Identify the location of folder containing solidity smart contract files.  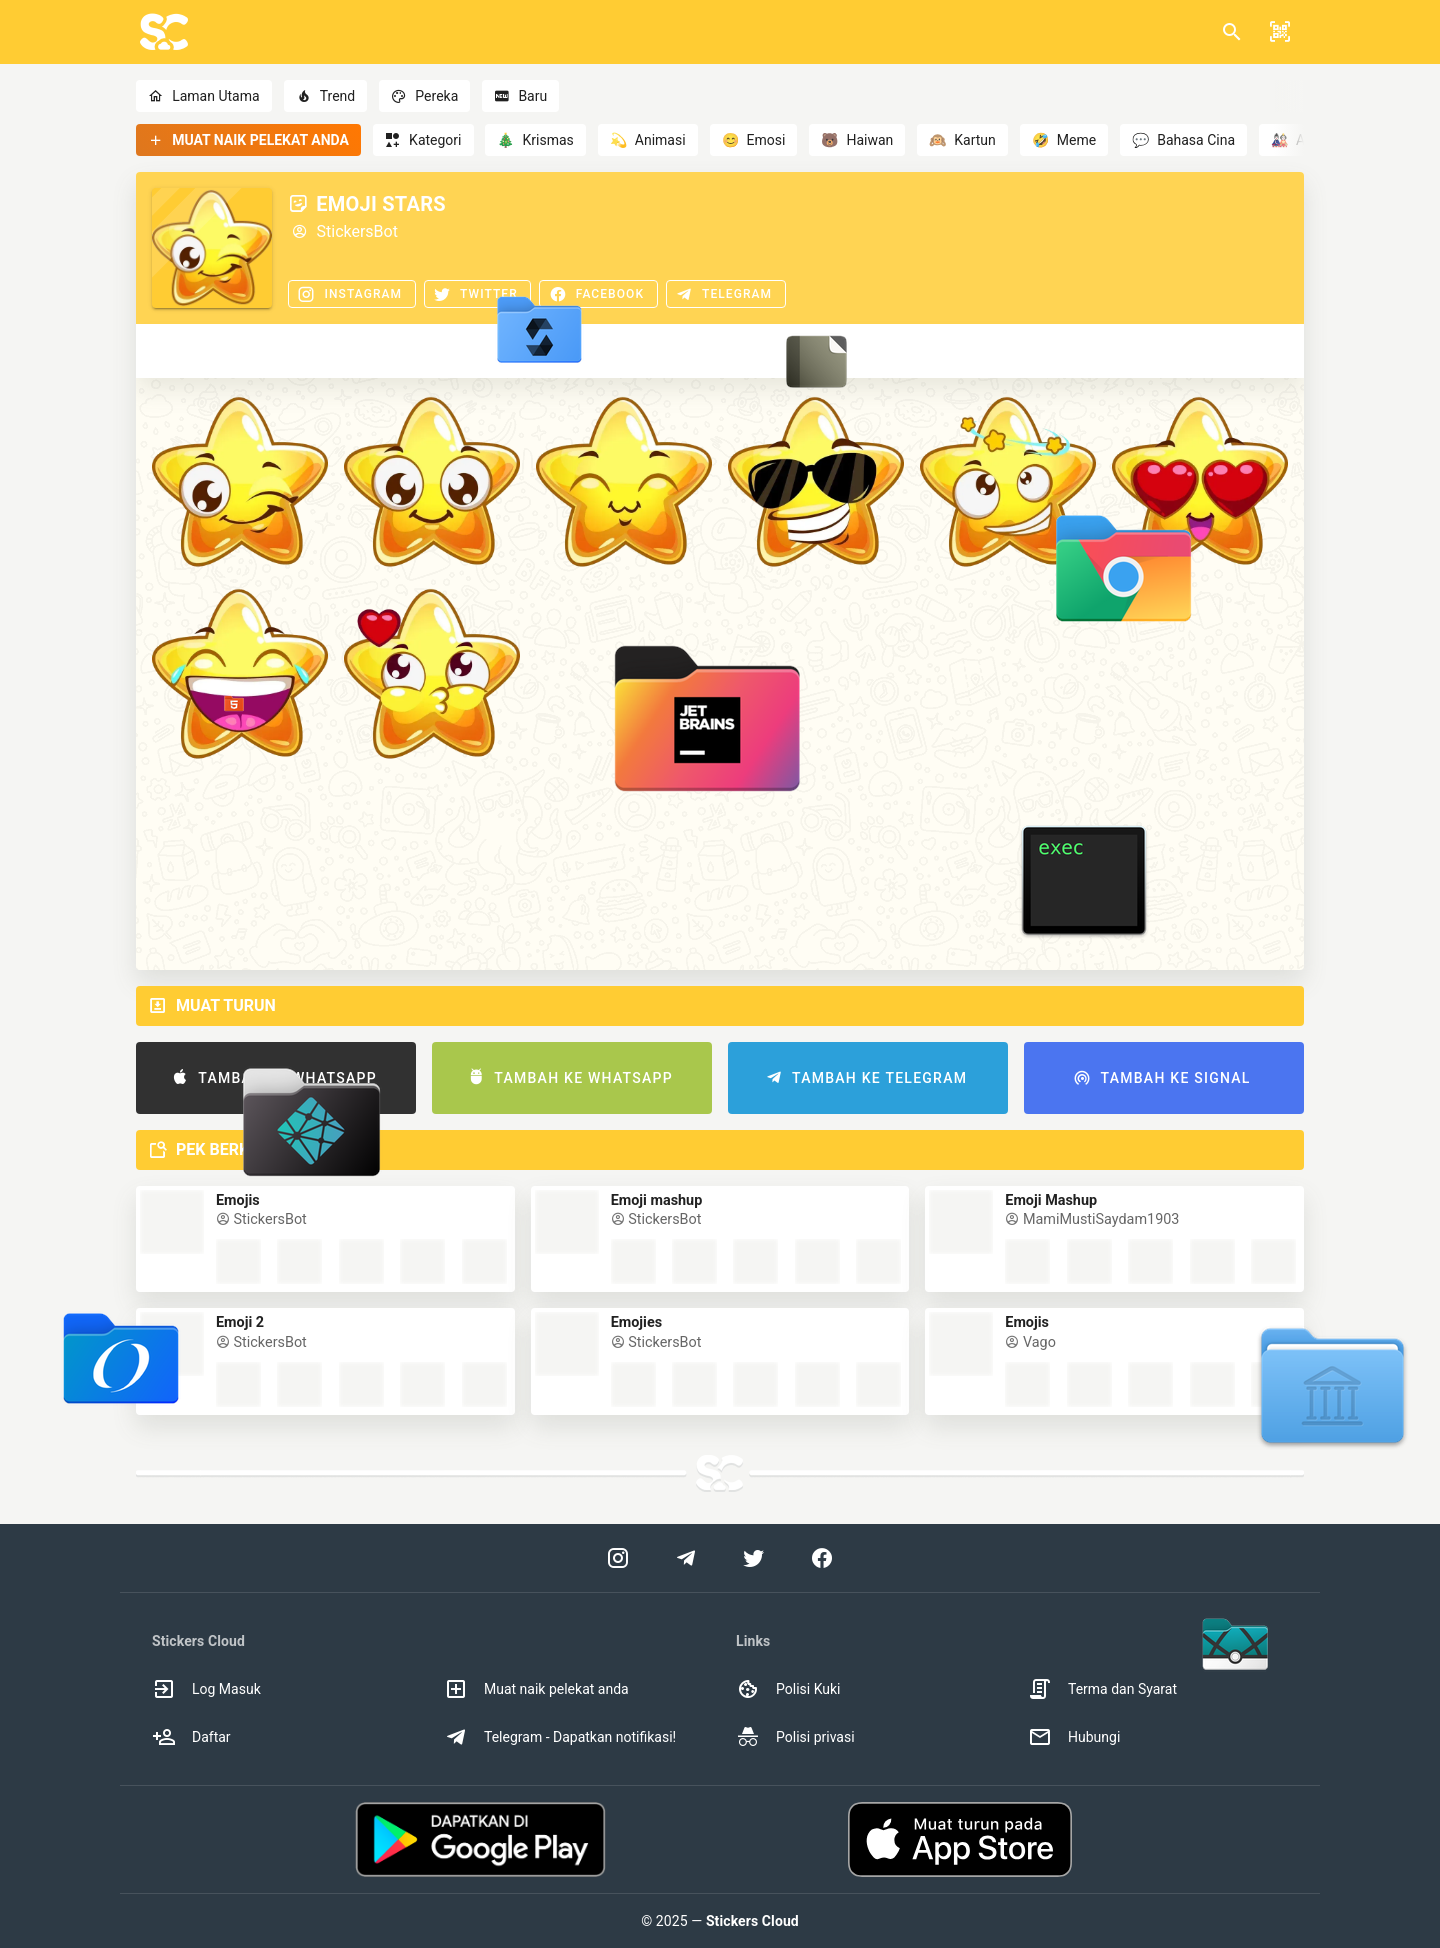
(539, 332).